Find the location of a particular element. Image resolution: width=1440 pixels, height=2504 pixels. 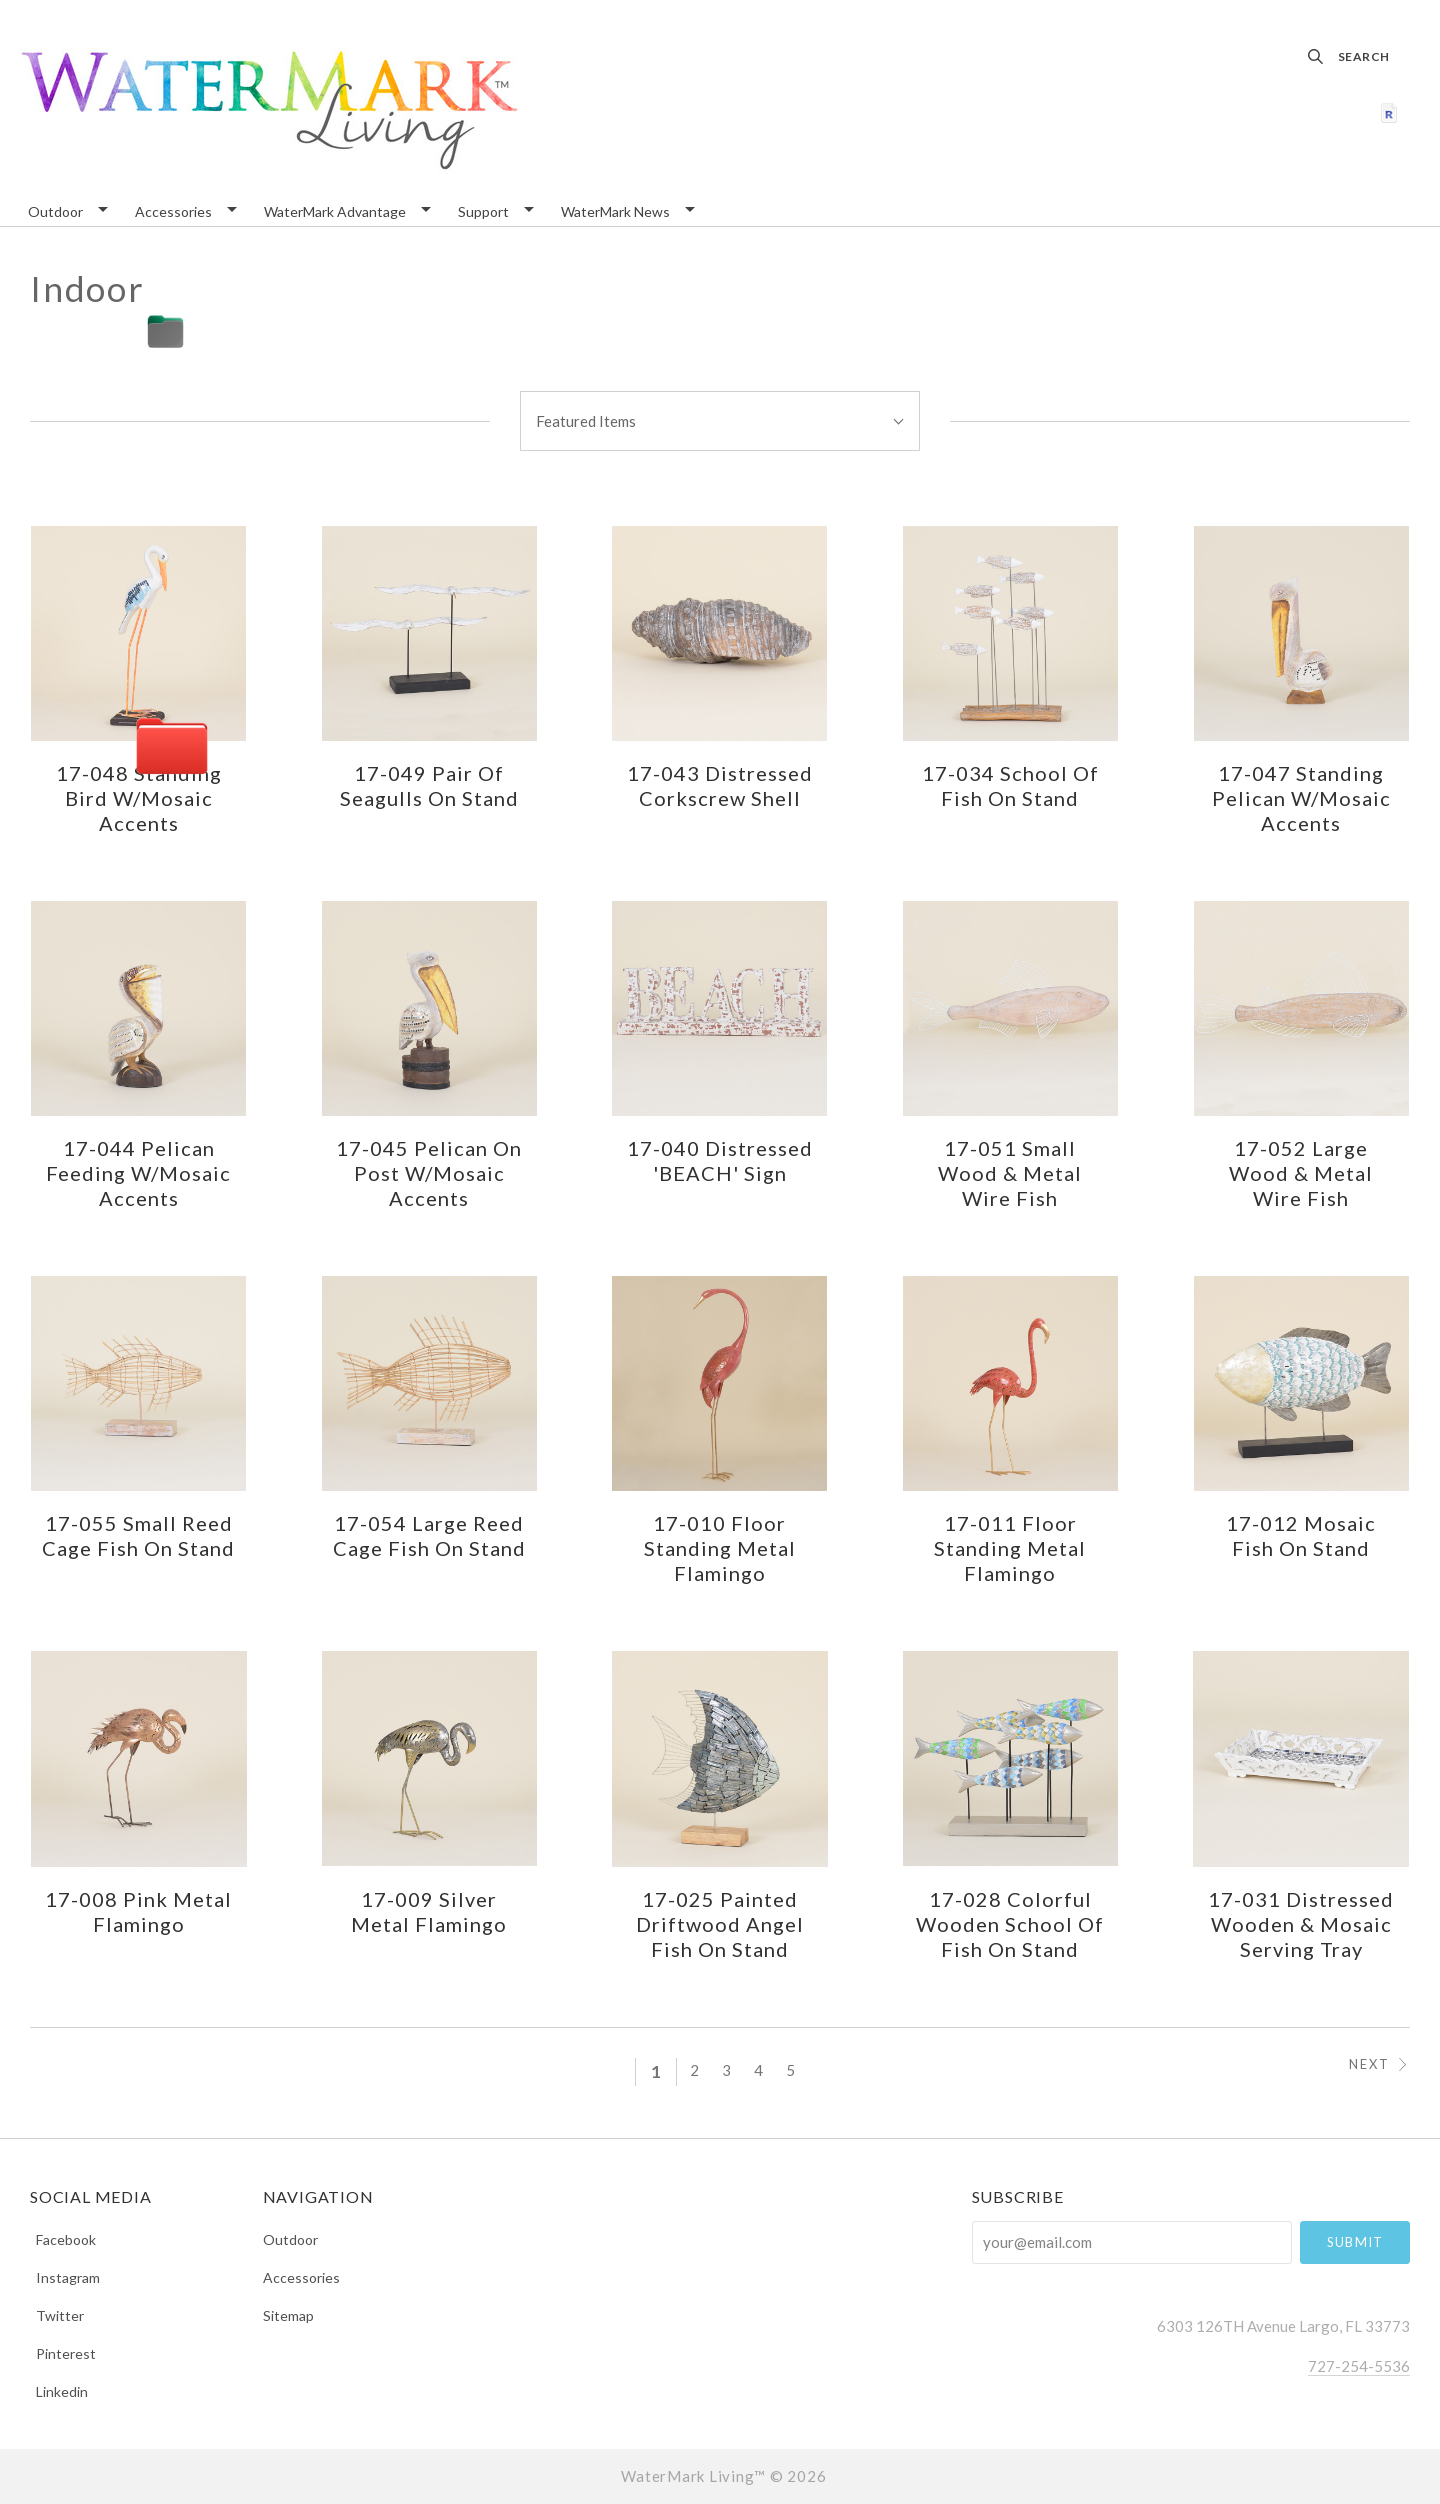

an R programming language source file is located at coordinates (1389, 113).